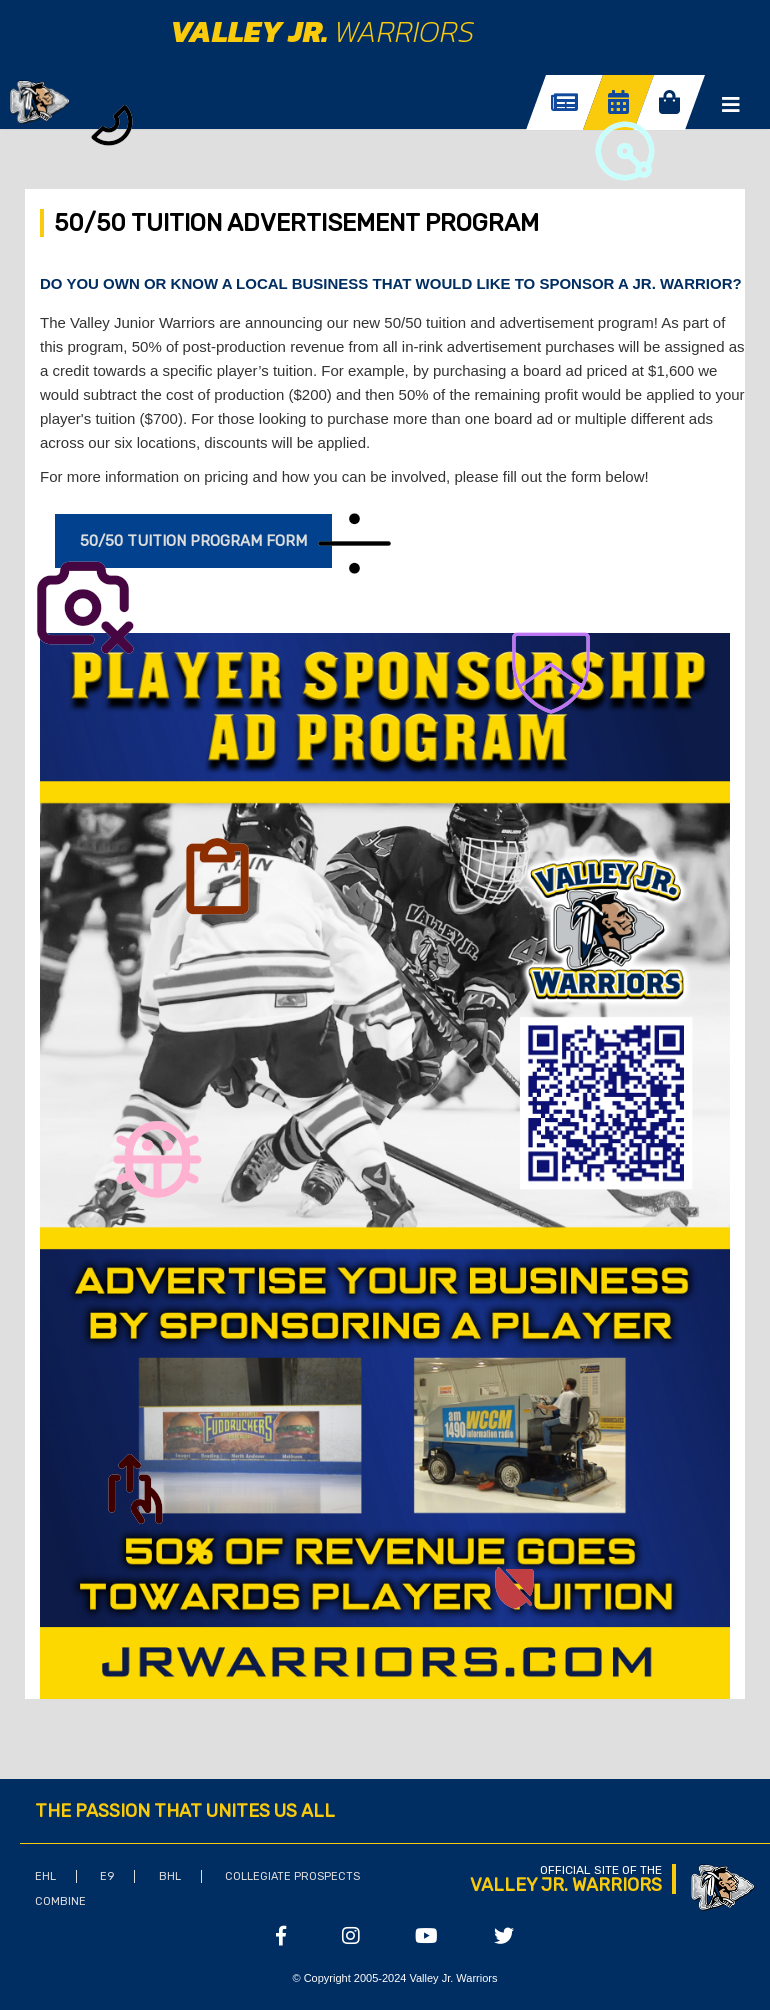  I want to click on access security or protection settings, so click(551, 668).